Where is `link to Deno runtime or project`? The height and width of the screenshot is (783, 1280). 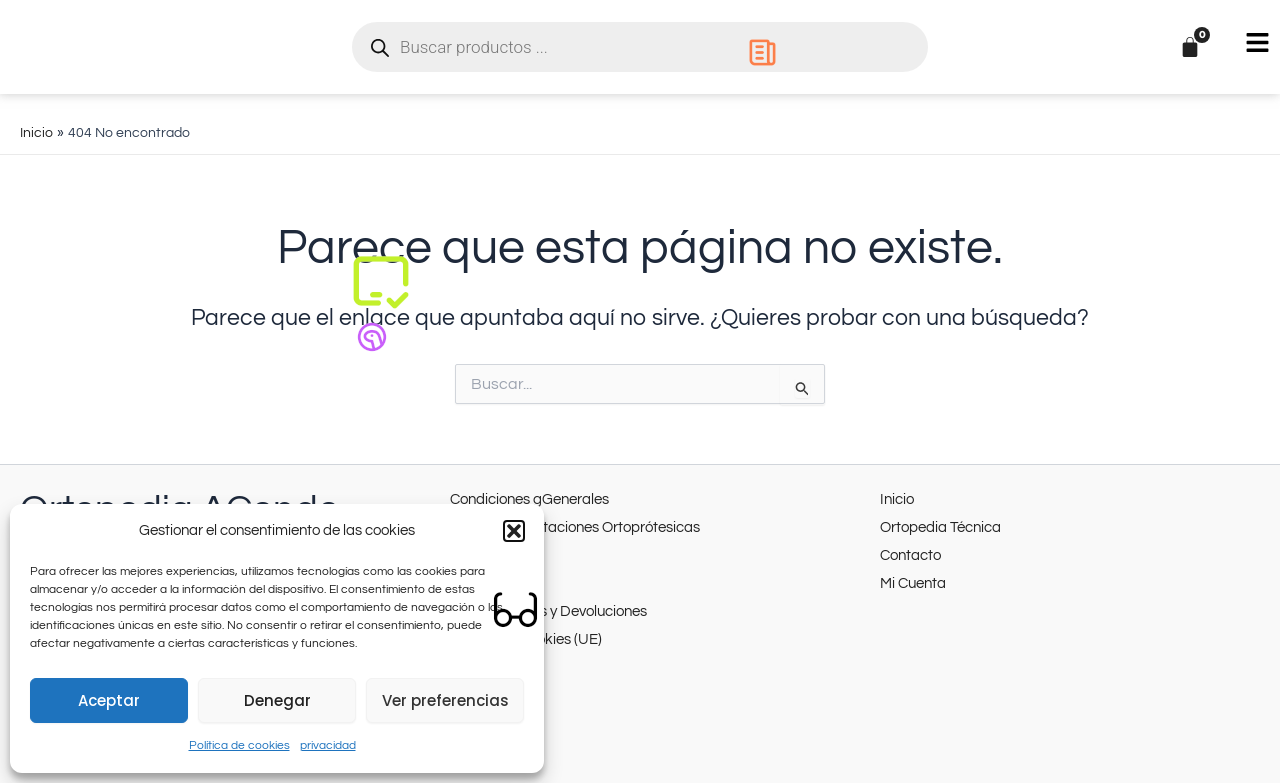
link to Deno runtime or project is located at coordinates (372, 337).